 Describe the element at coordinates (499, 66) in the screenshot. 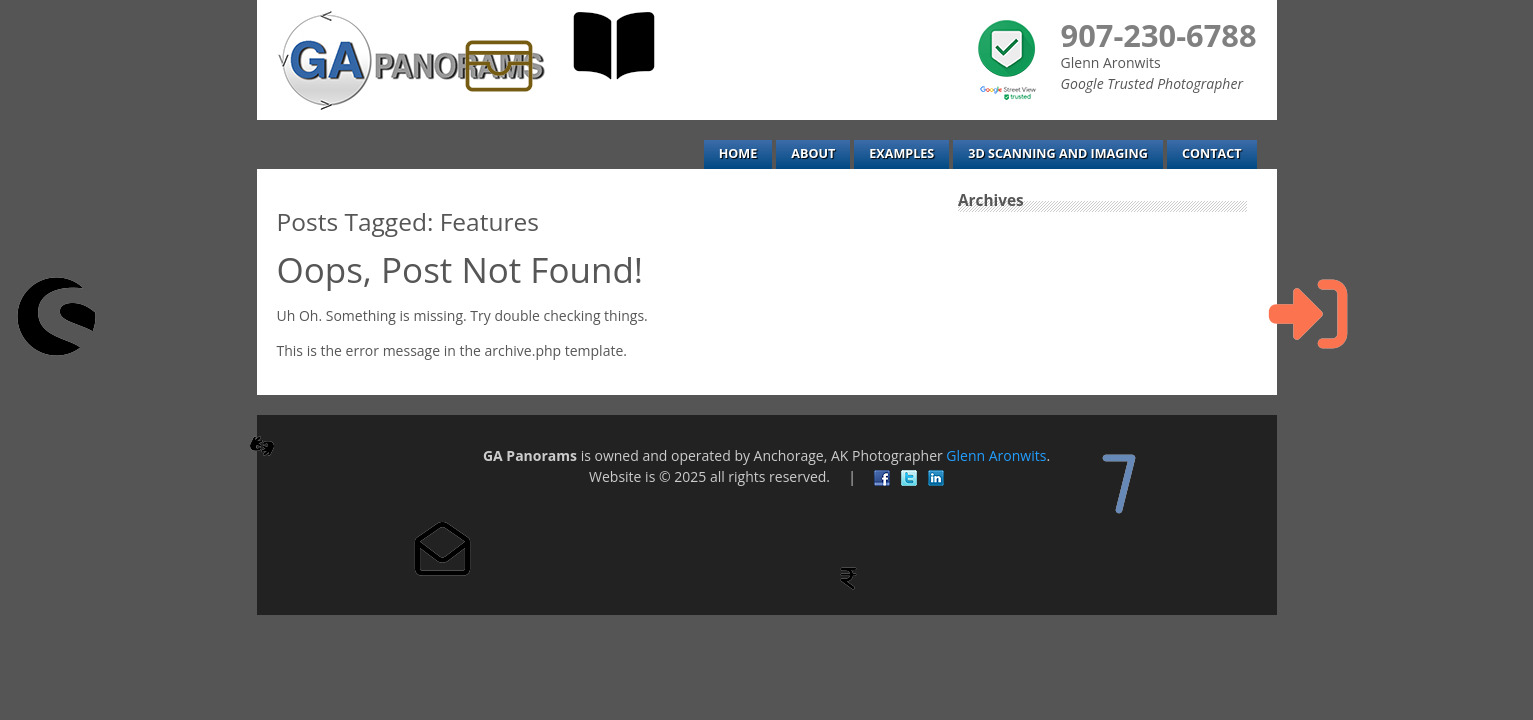

I see `access your wallet or payment cards` at that location.